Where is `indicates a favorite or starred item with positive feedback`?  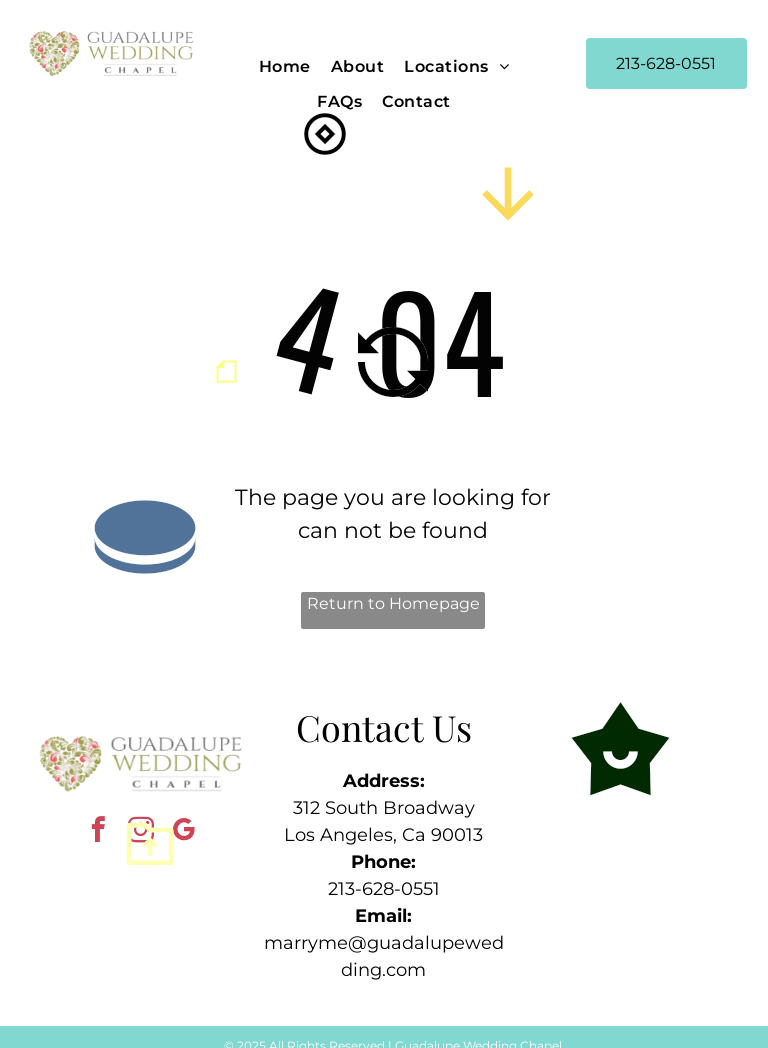 indicates a favorite or starred item with positive feedback is located at coordinates (620, 751).